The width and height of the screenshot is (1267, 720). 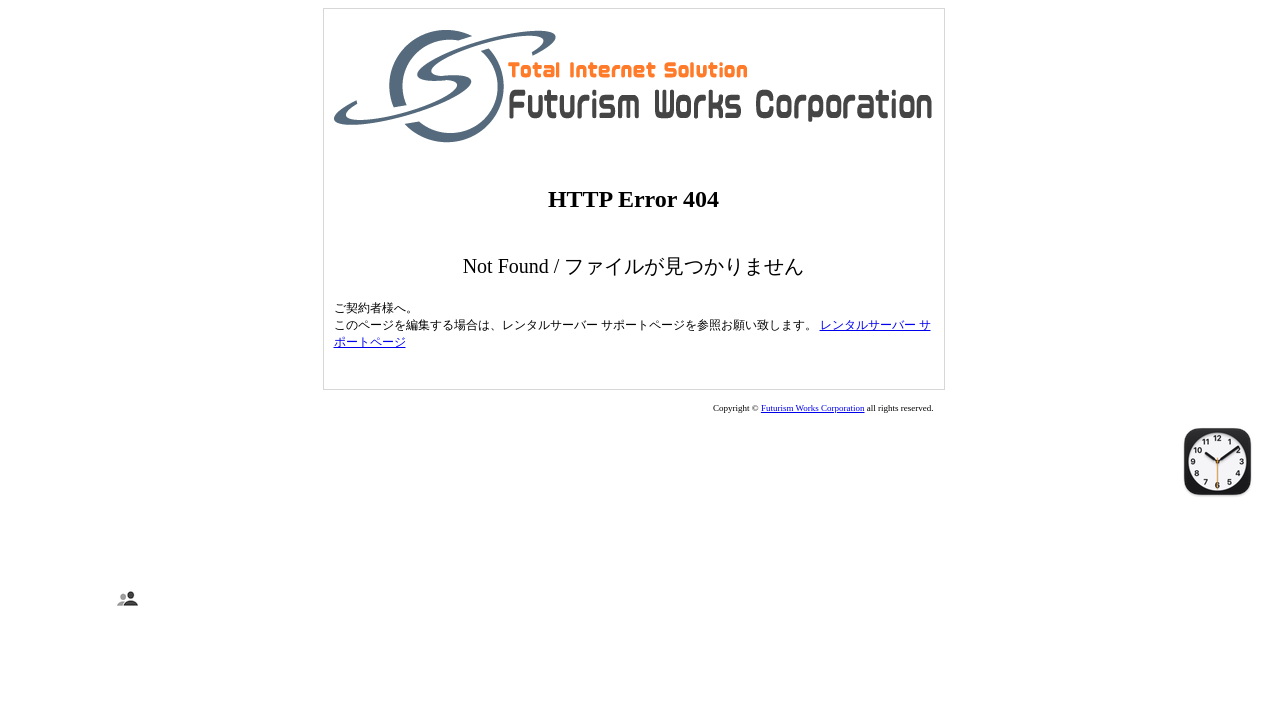 What do you see at coordinates (127, 596) in the screenshot?
I see `view group or shared folder` at bounding box center [127, 596].